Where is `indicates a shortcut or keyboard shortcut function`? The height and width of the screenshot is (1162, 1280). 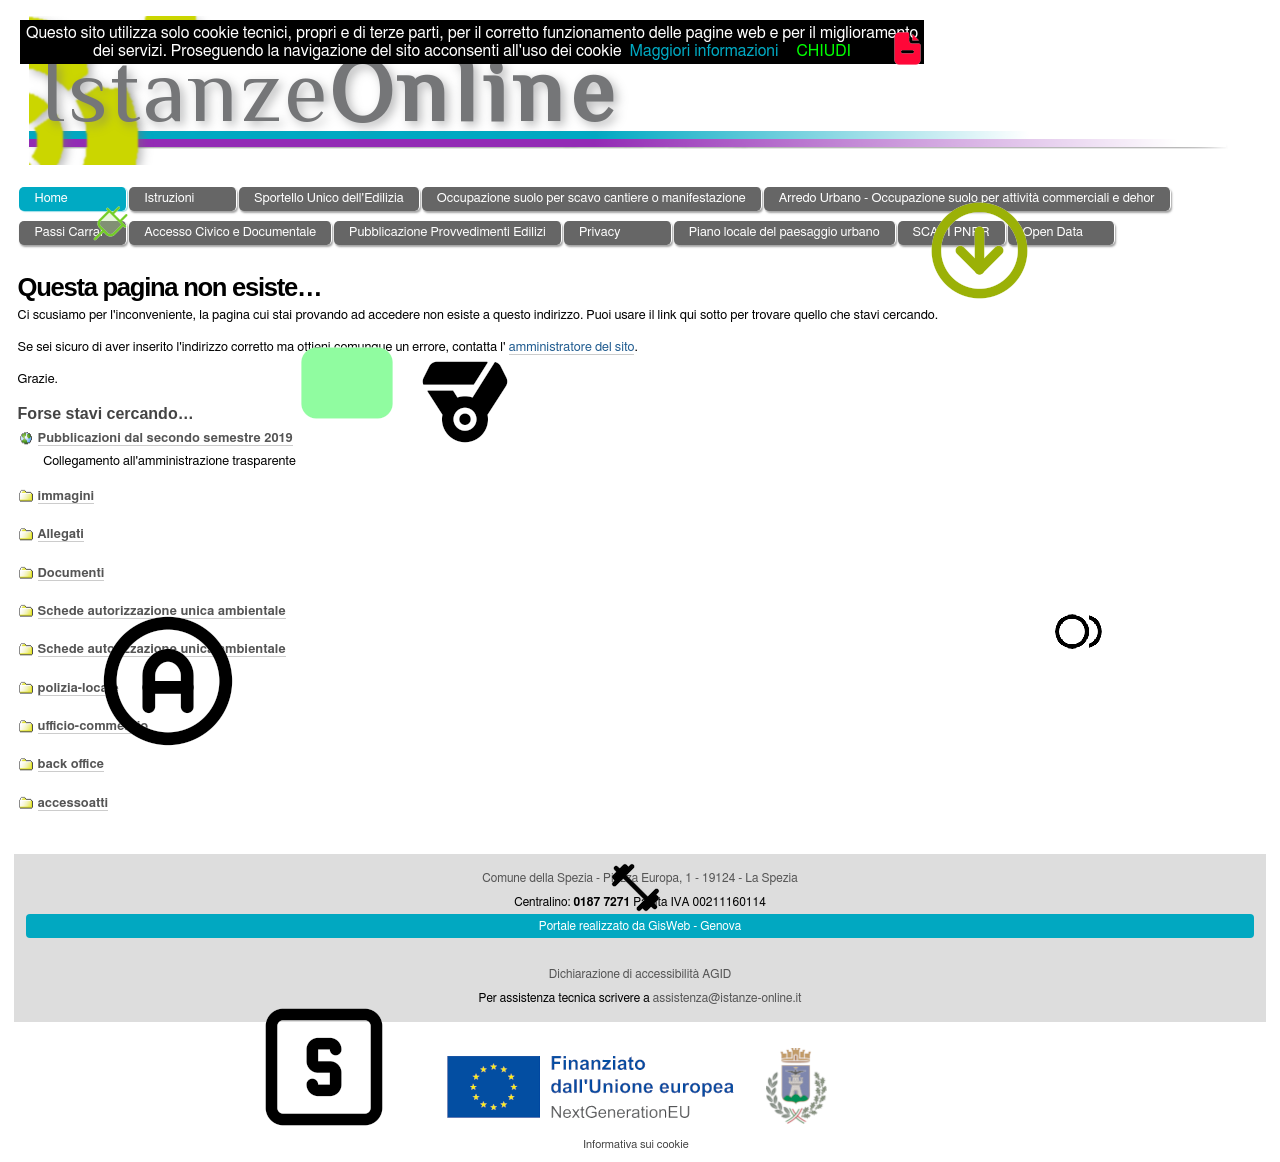
indicates a shortcut or keyboard shortcut function is located at coordinates (324, 1067).